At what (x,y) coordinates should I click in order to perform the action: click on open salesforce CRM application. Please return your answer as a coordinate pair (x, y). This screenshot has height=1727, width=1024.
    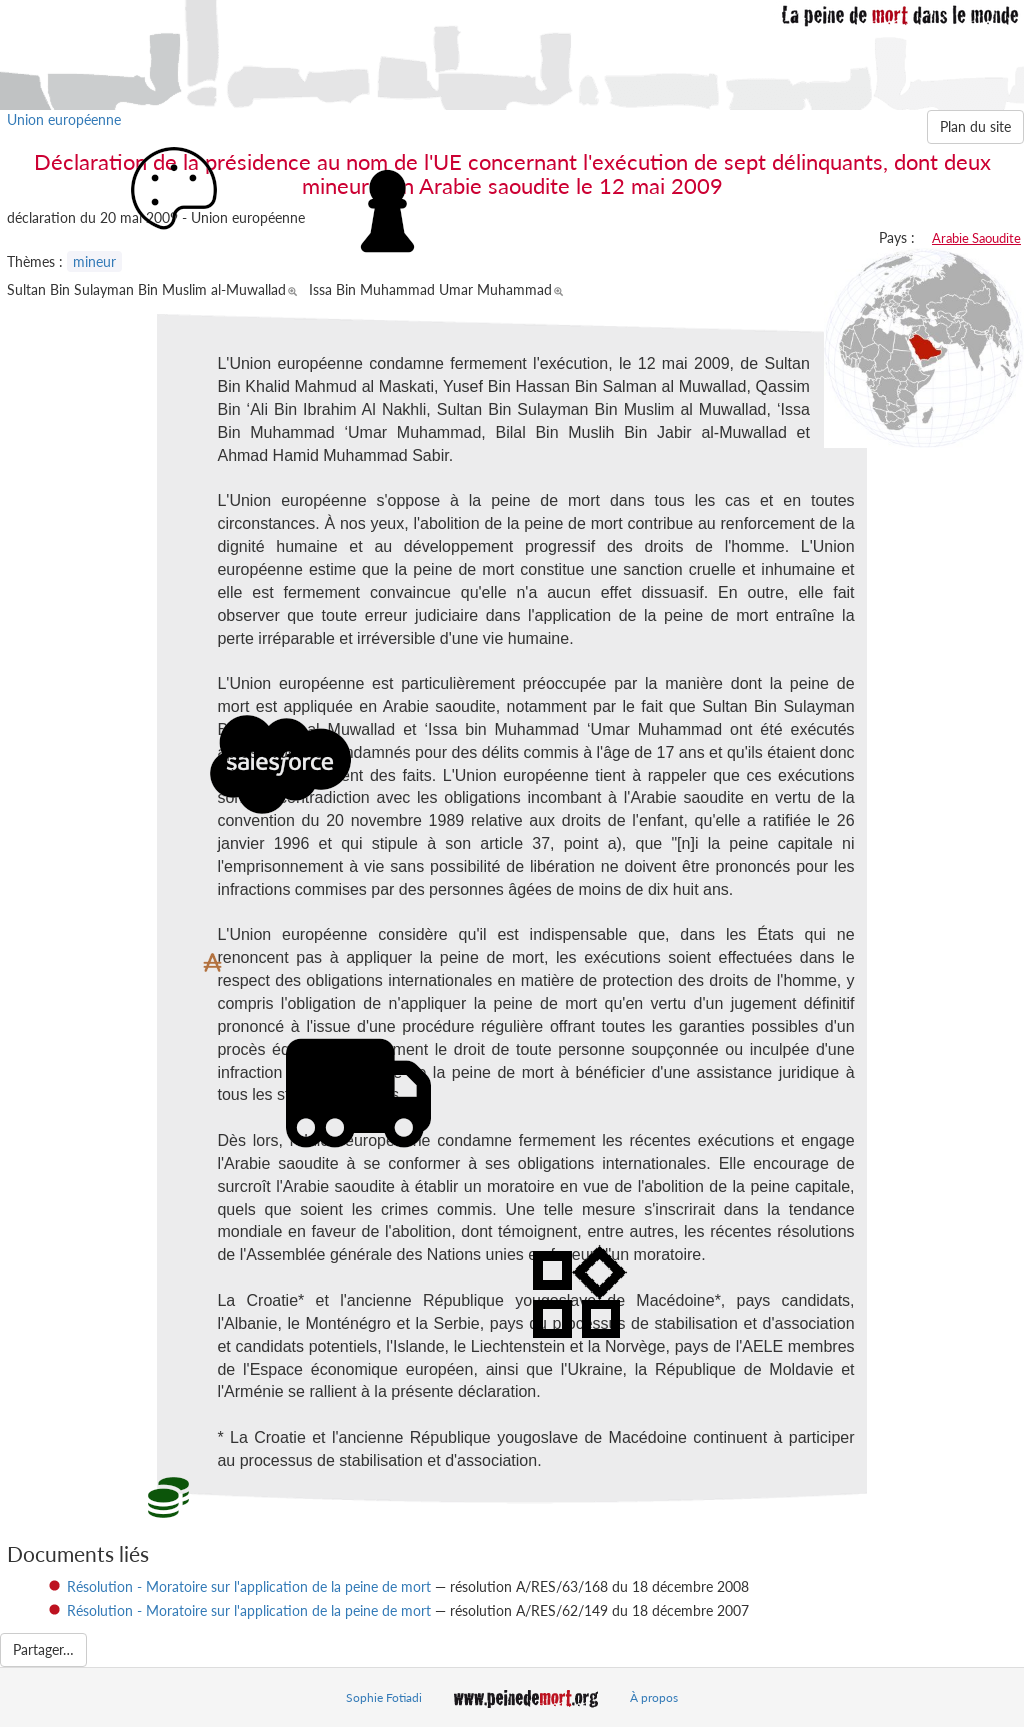
    Looking at the image, I should click on (280, 764).